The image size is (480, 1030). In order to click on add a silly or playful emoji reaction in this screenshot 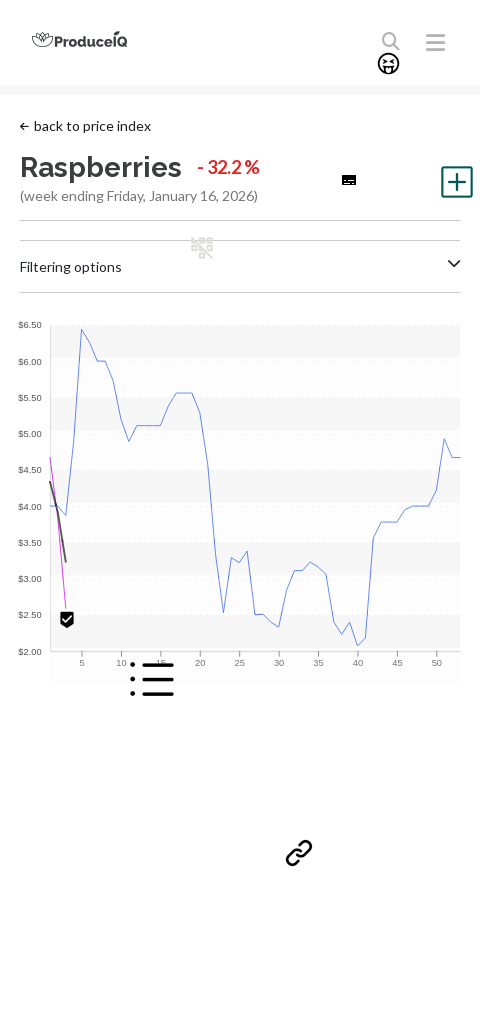, I will do `click(388, 63)`.